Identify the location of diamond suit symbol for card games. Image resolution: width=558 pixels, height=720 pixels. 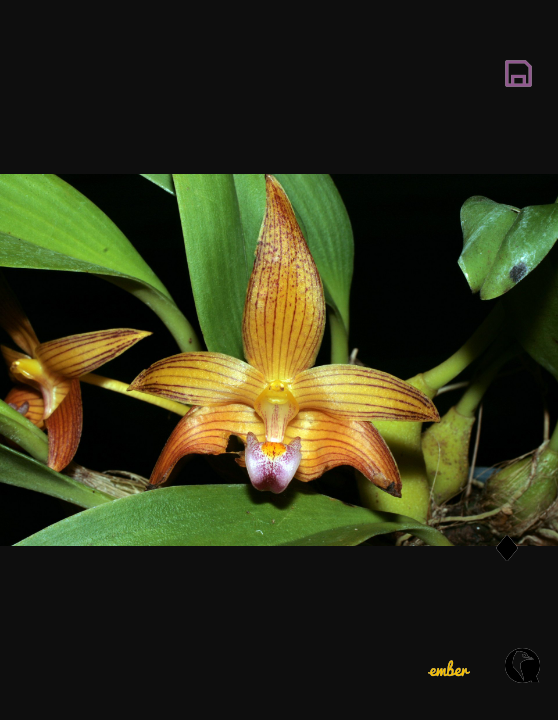
(507, 548).